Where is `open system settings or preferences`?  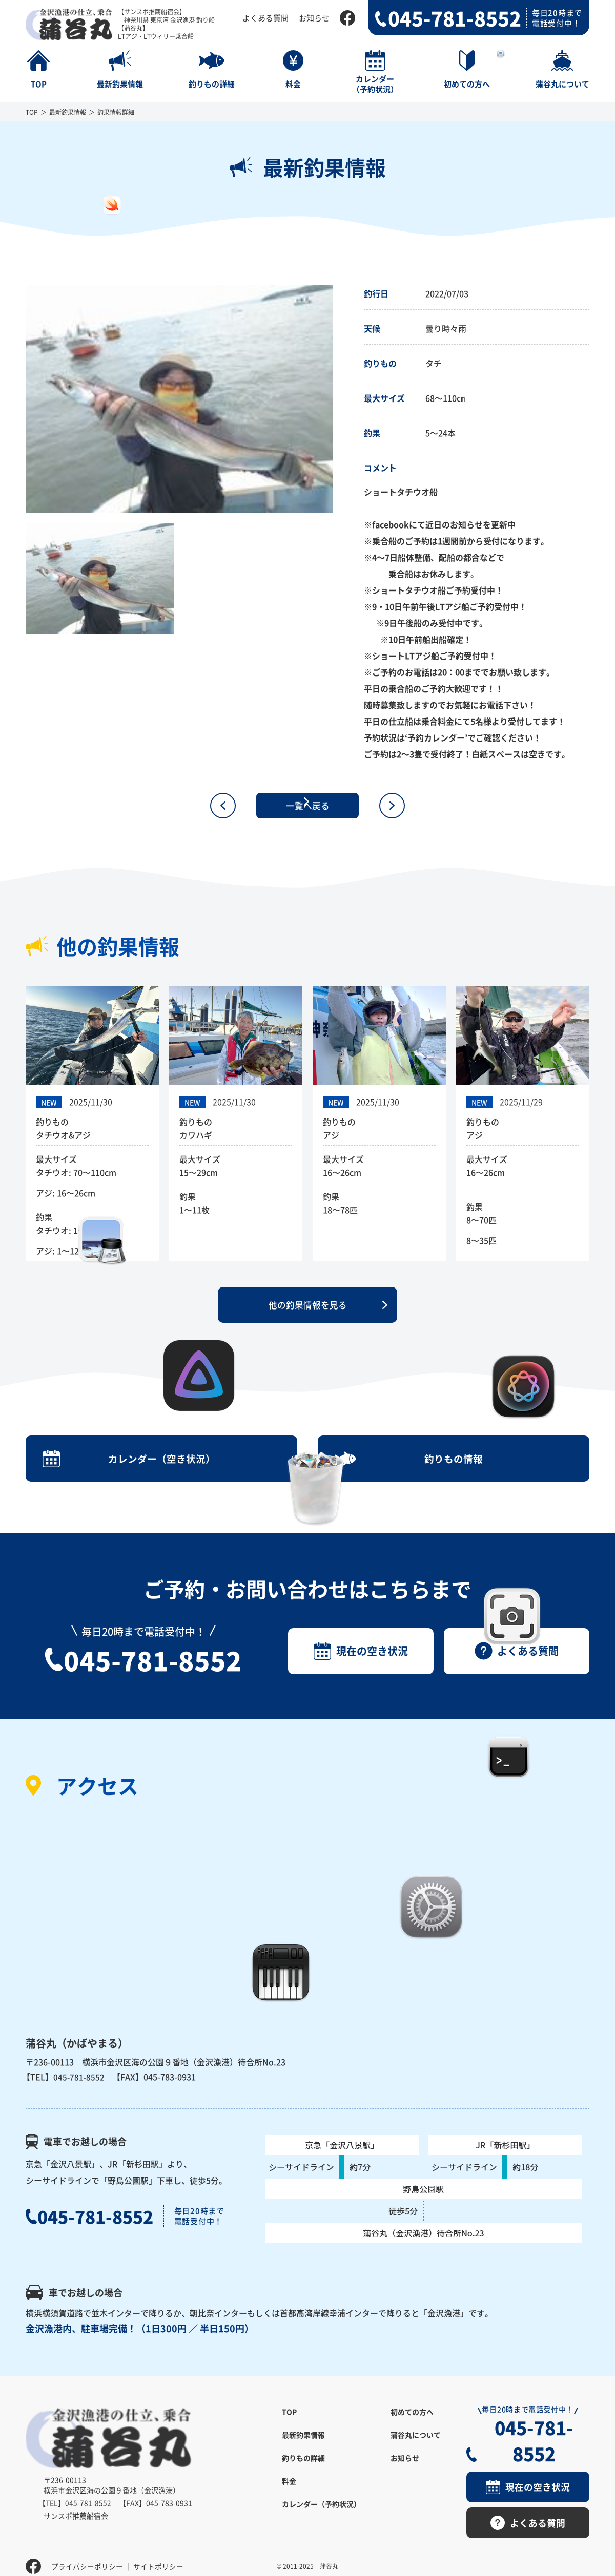 open system settings or preferences is located at coordinates (431, 1907).